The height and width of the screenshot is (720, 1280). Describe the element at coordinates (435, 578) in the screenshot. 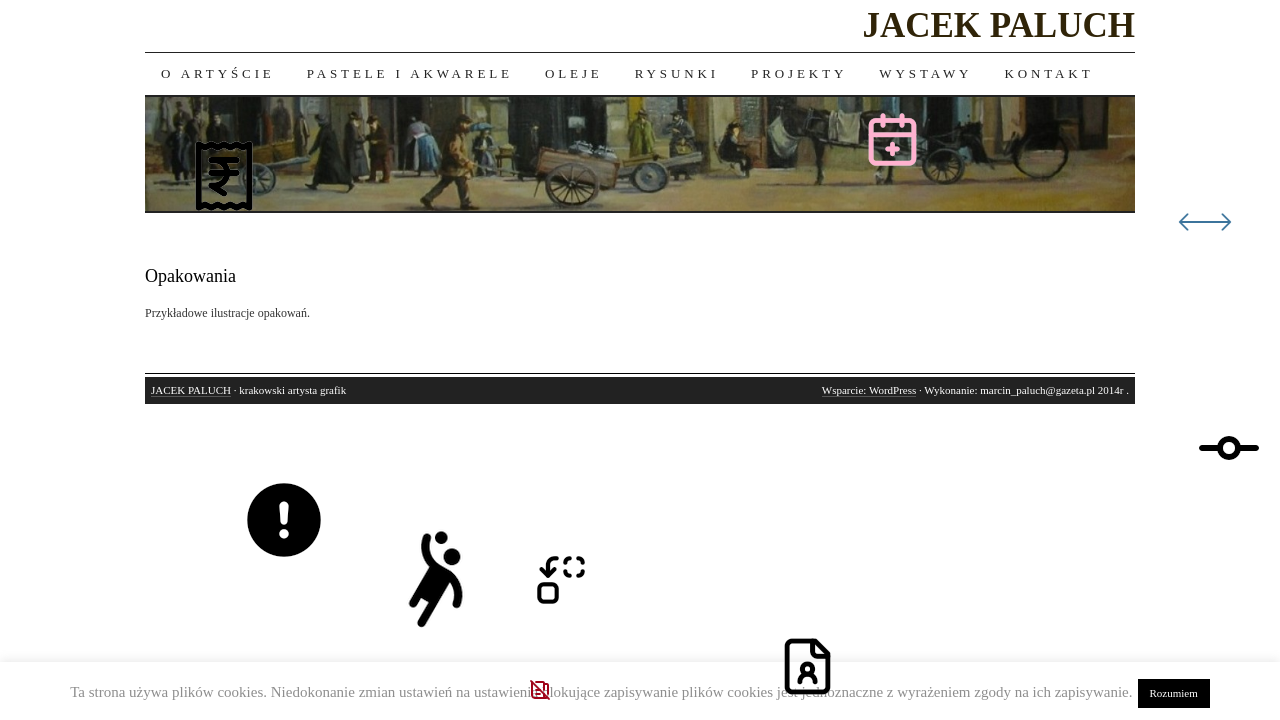

I see `access handball sports content` at that location.